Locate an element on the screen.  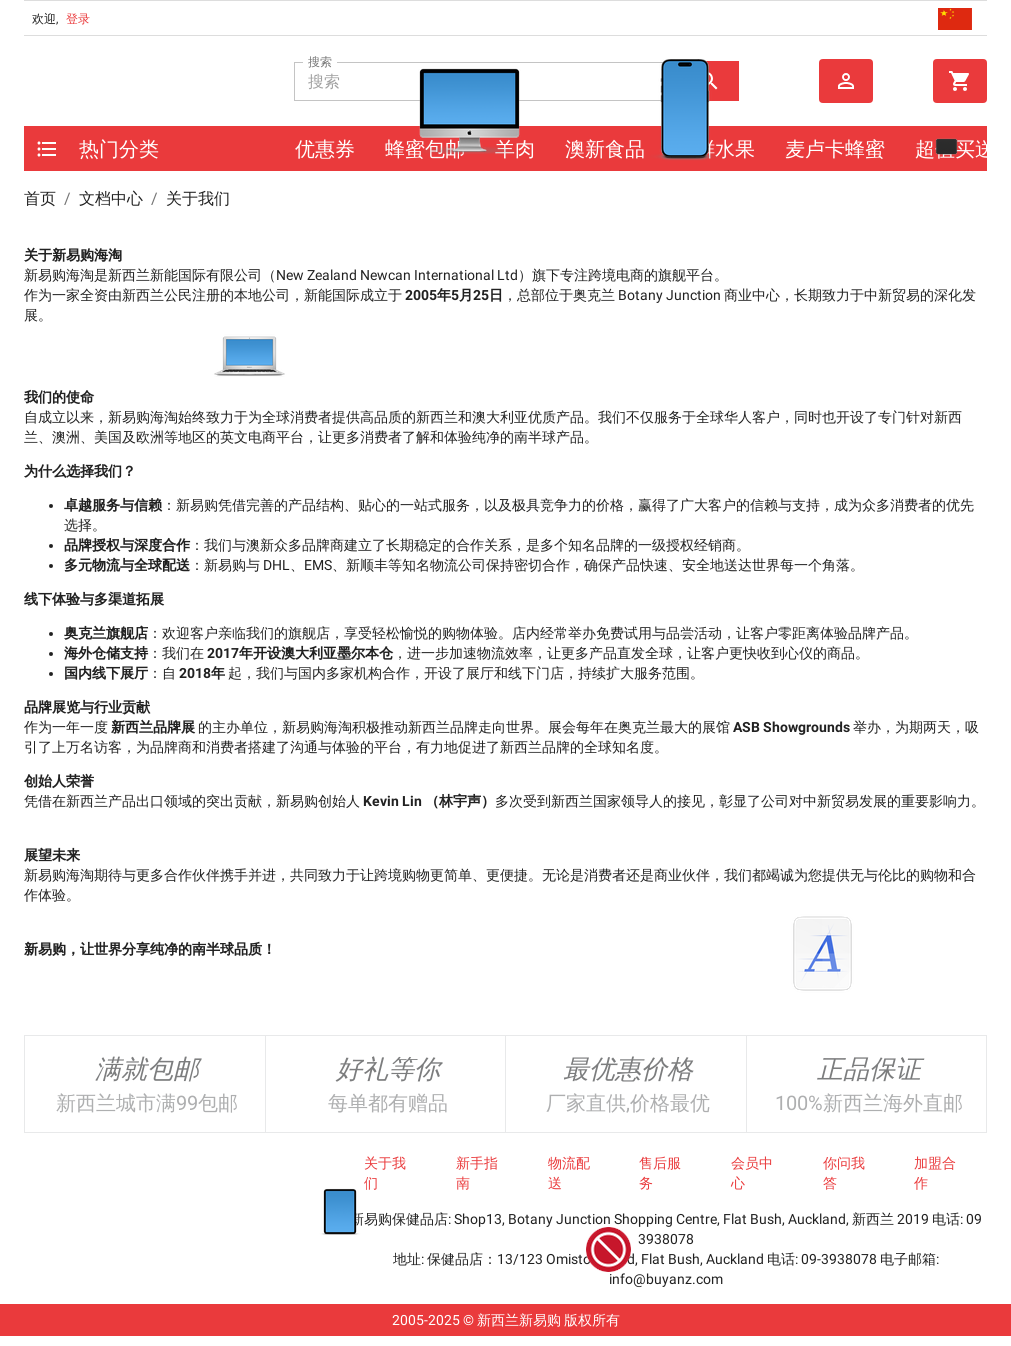
indicates a connected bluetooth device is located at coordinates (946, 146).